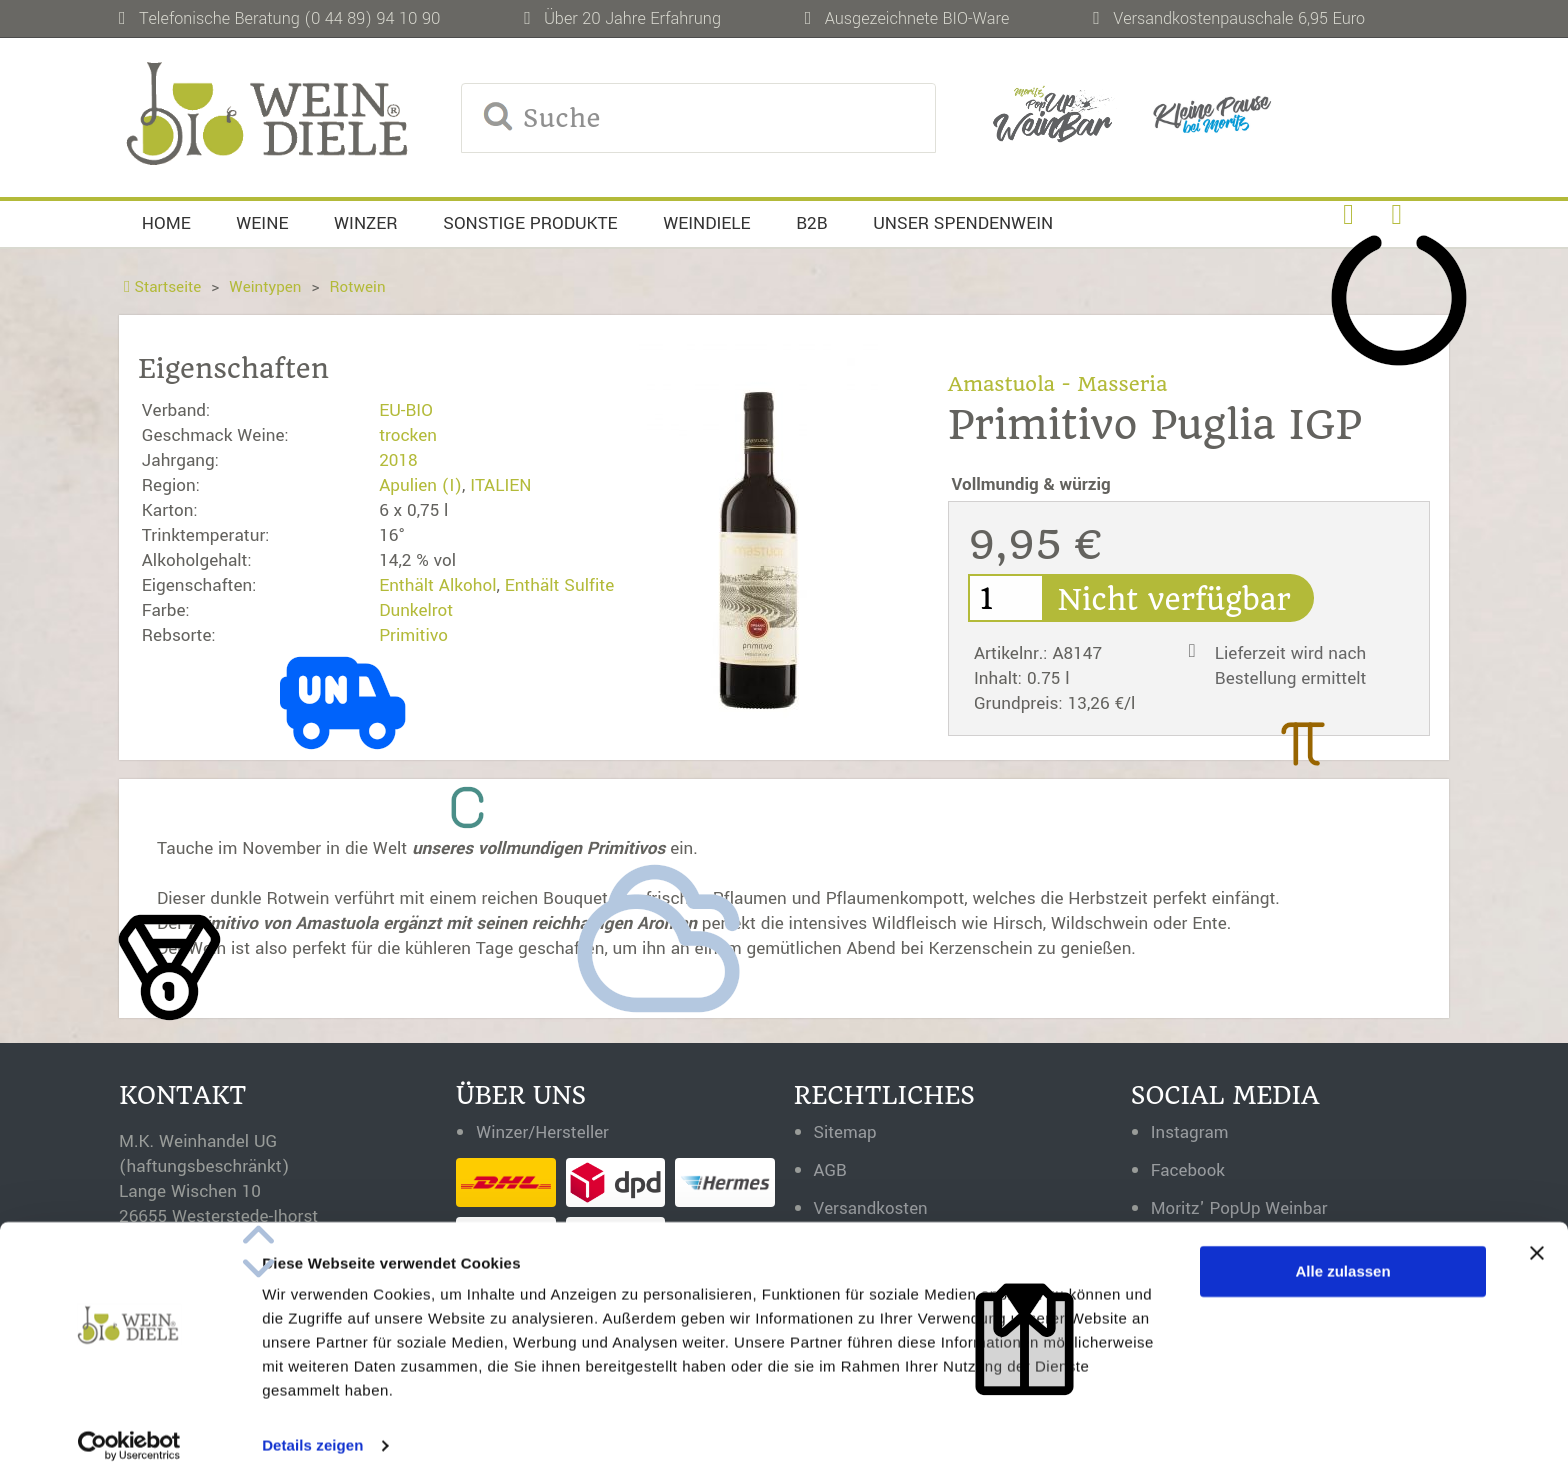  Describe the element at coordinates (1024, 1341) in the screenshot. I see `view clothing or apparel items` at that location.